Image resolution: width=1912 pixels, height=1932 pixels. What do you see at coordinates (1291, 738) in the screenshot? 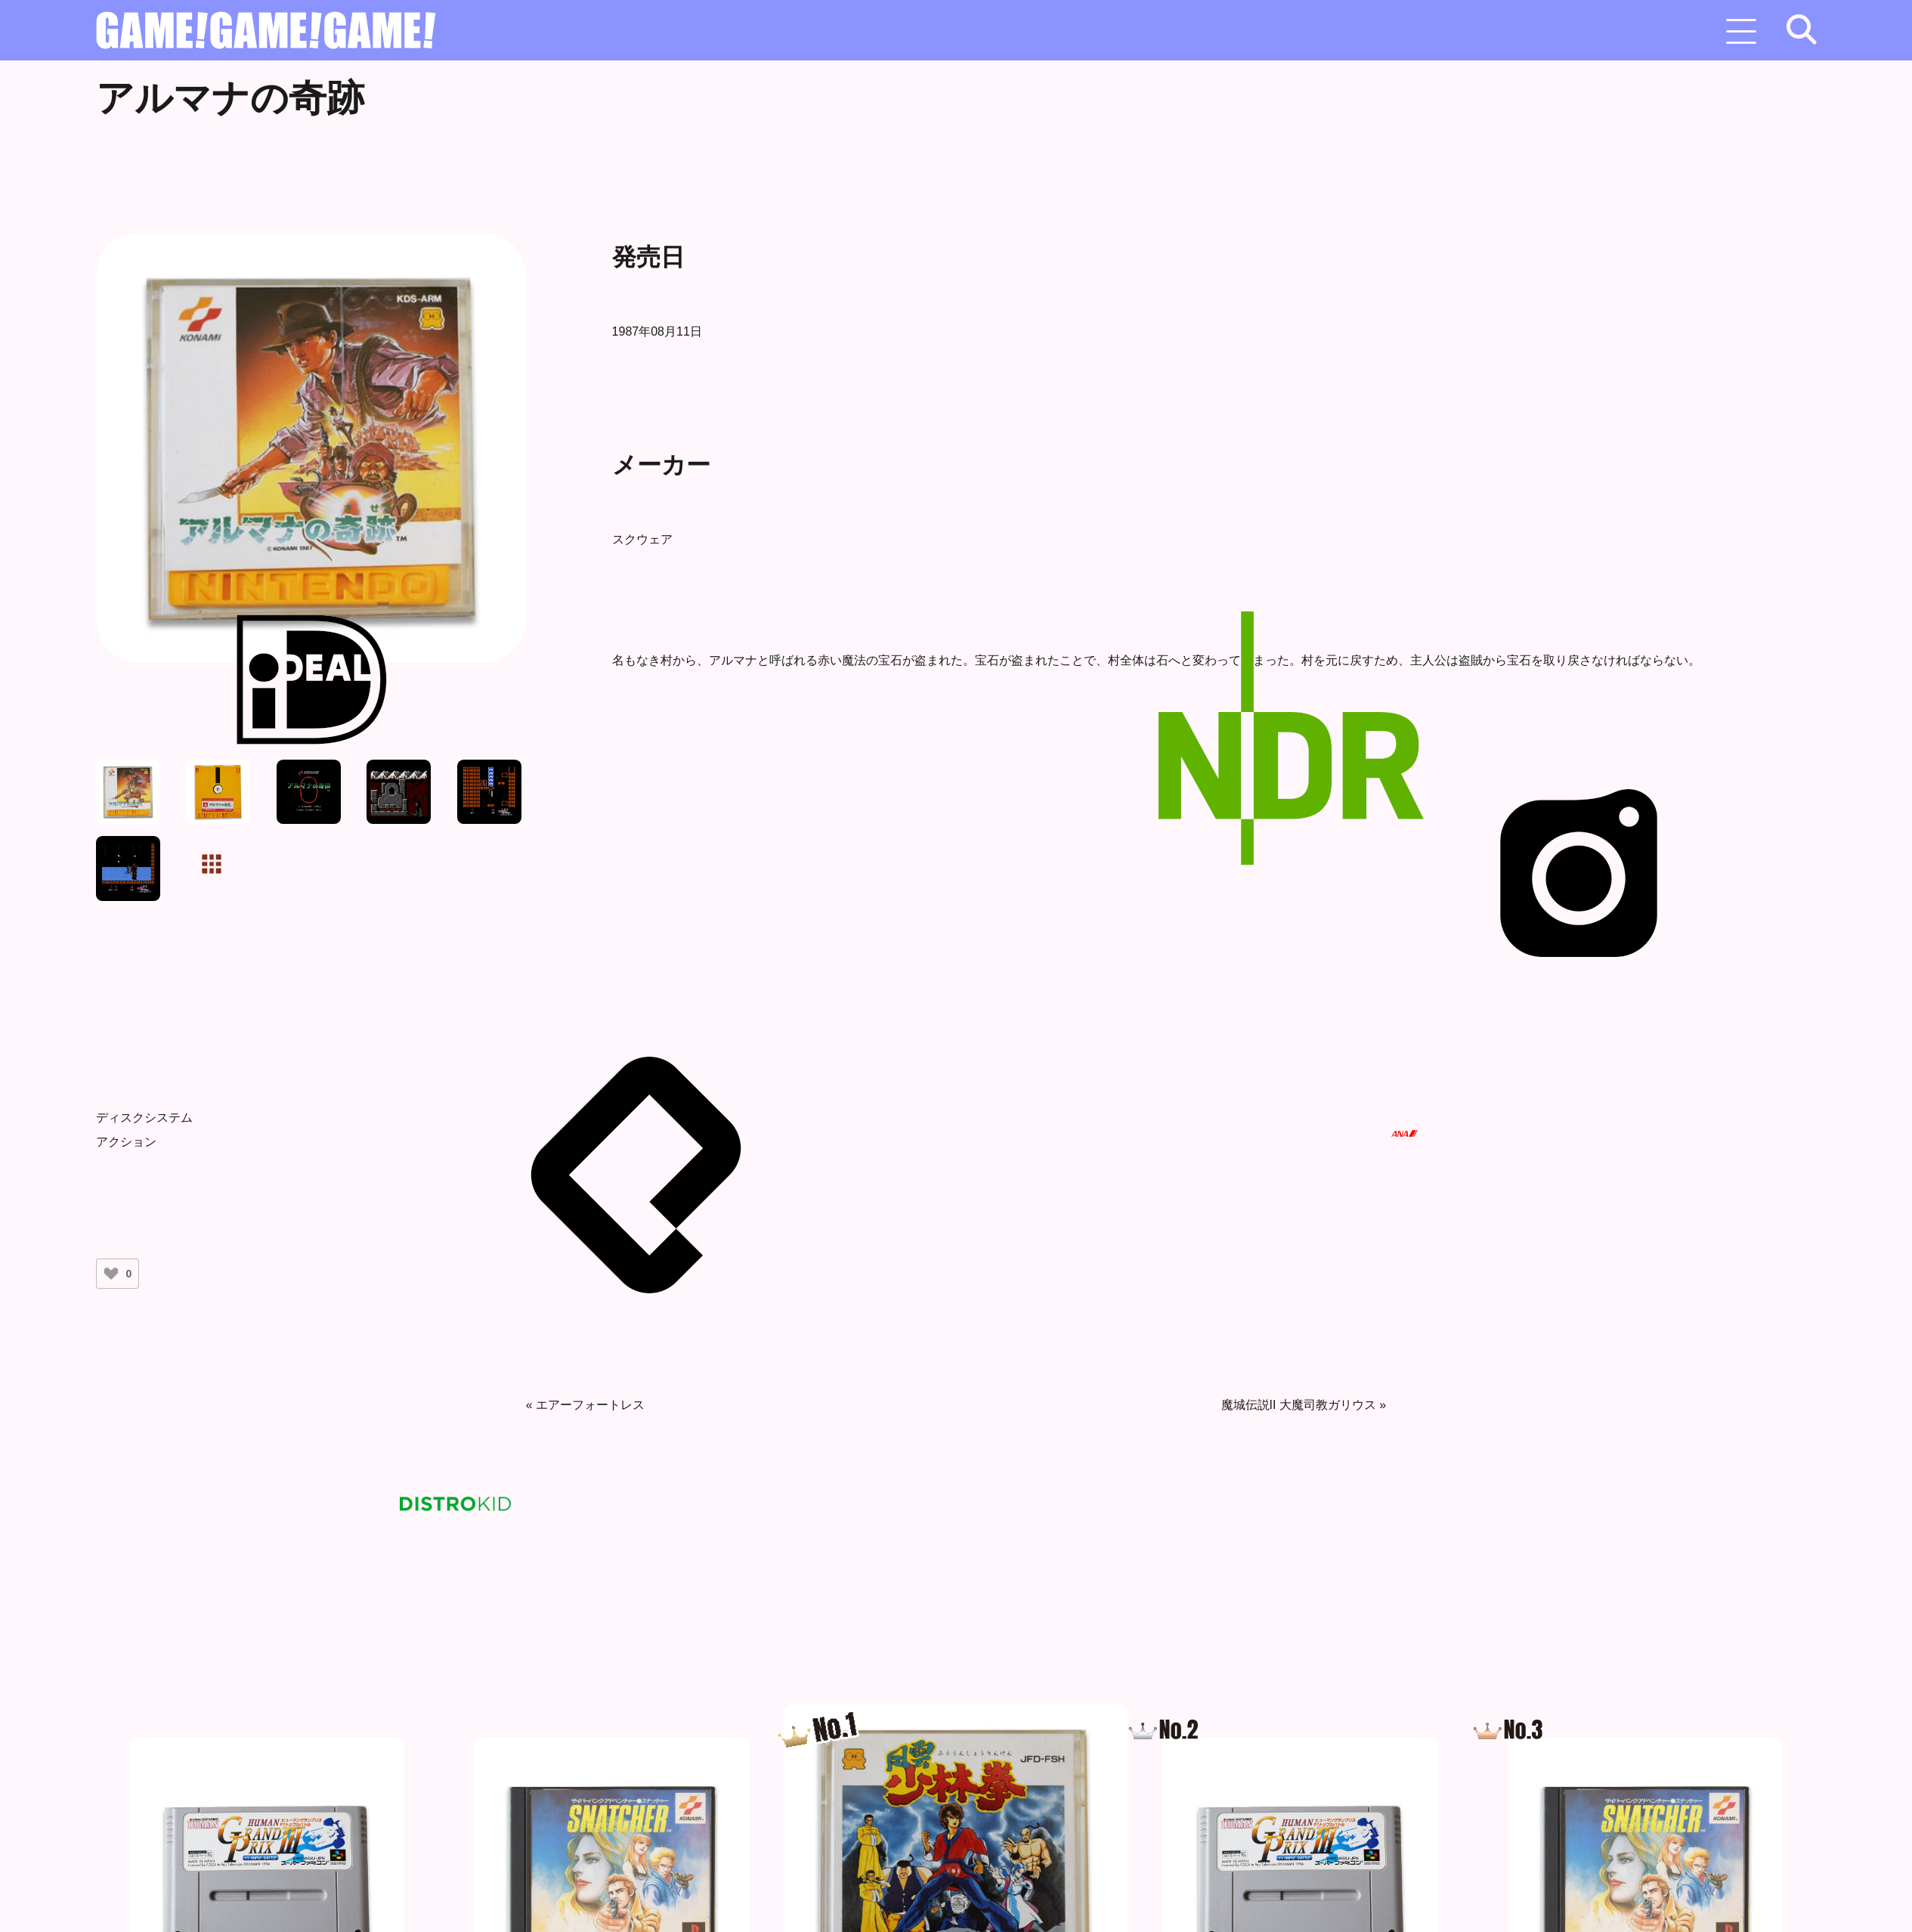
I see `NDR (Norddeutscher Rundfunk) brand logo` at bounding box center [1291, 738].